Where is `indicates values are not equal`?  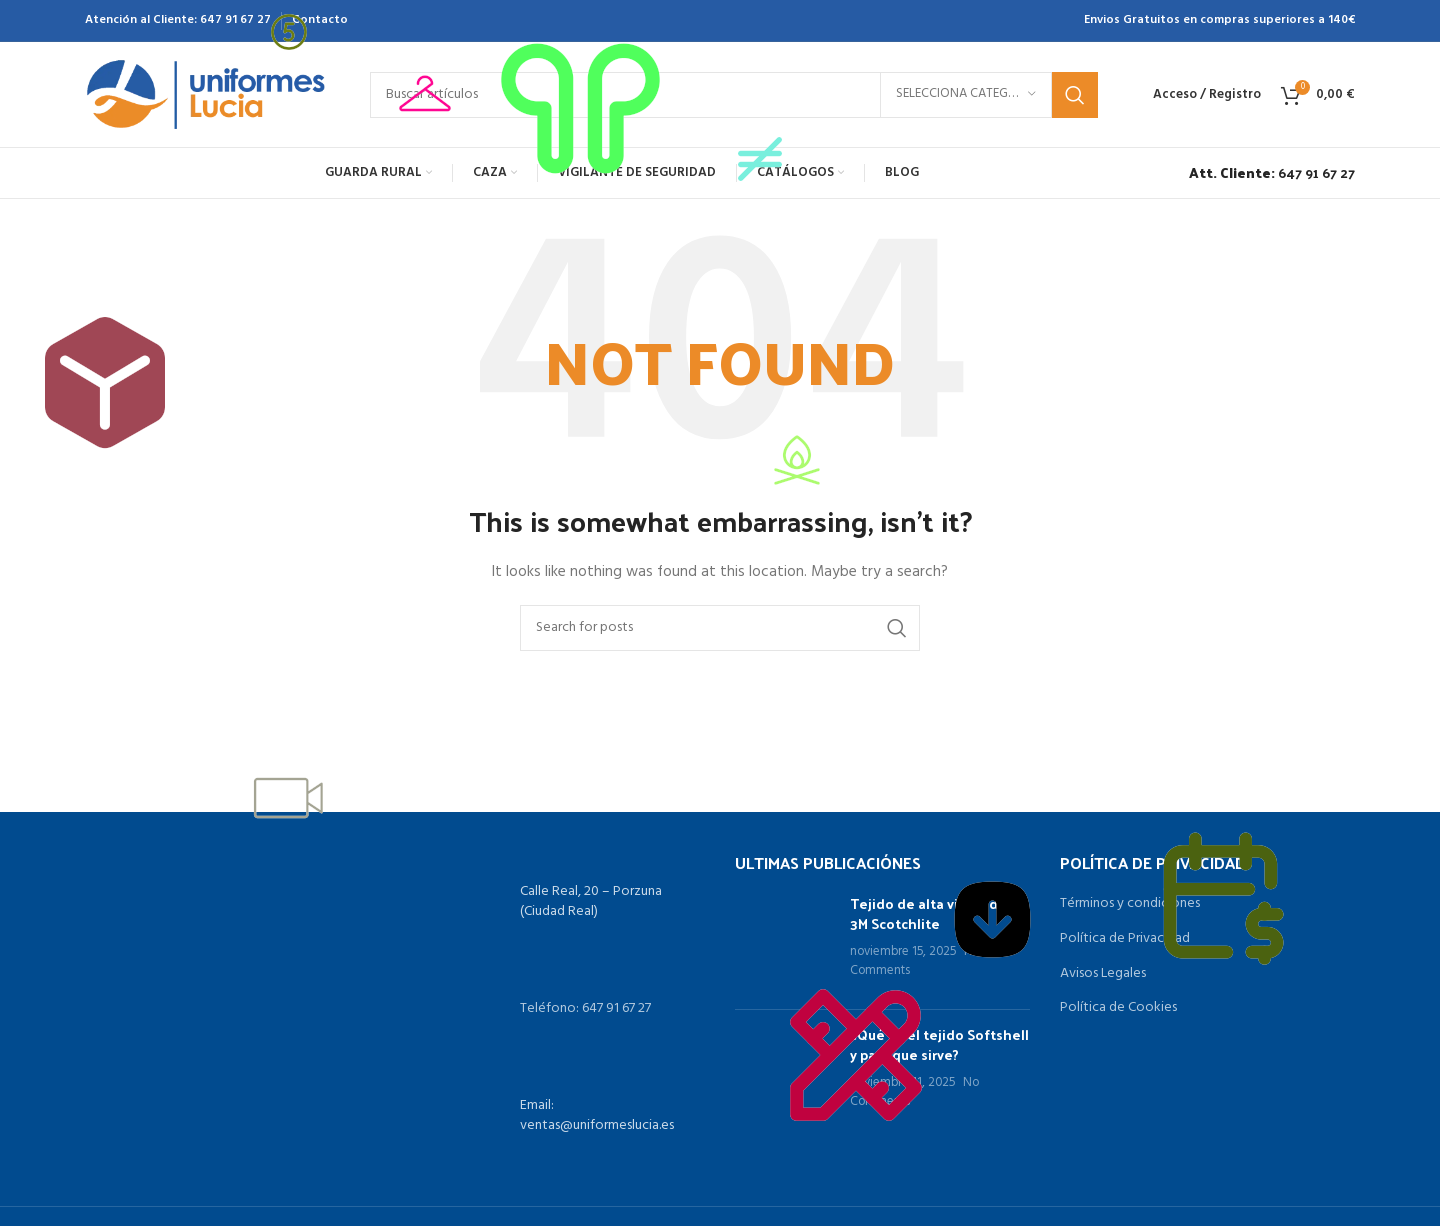 indicates values are not equal is located at coordinates (760, 159).